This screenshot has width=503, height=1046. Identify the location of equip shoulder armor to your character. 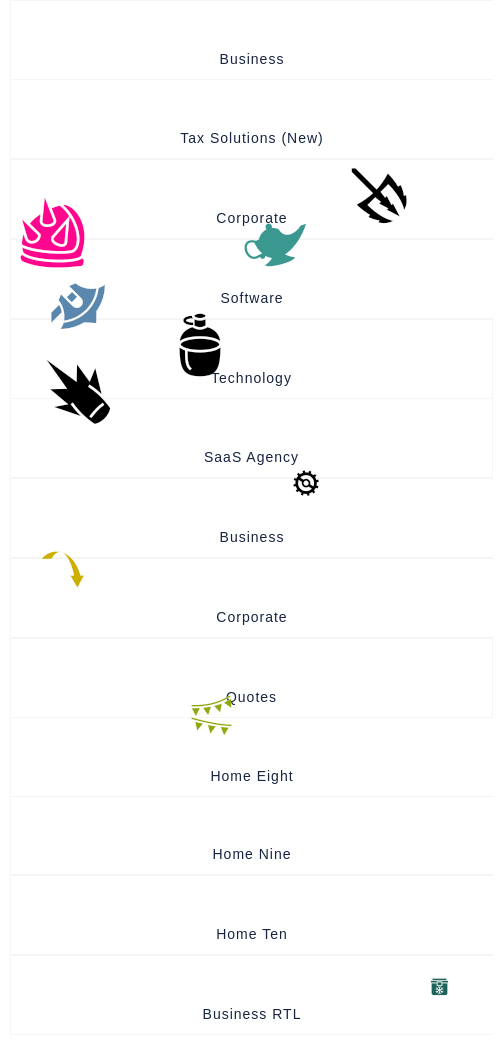
(52, 232).